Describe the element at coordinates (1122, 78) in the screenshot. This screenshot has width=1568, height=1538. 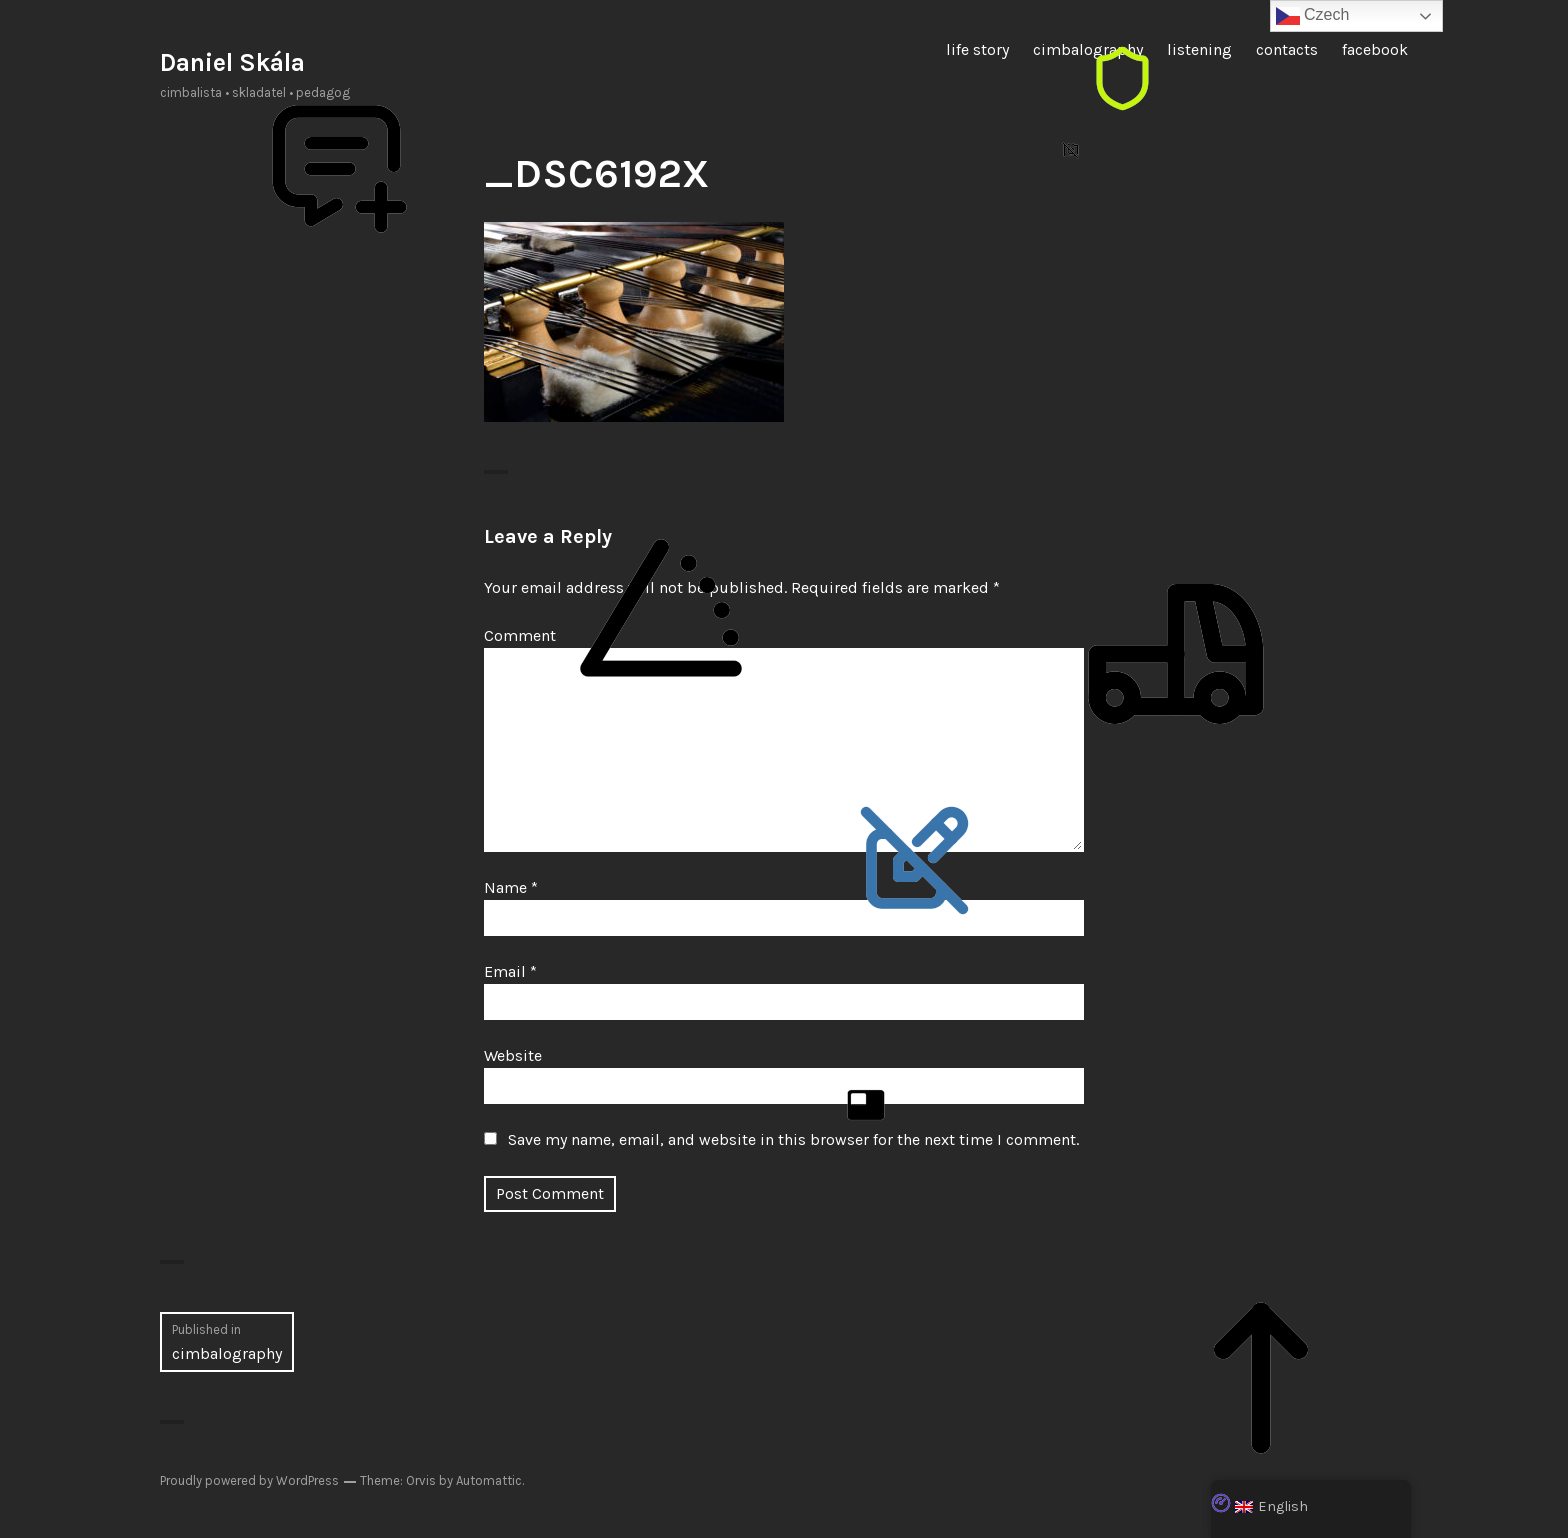
I see `access security settings` at that location.